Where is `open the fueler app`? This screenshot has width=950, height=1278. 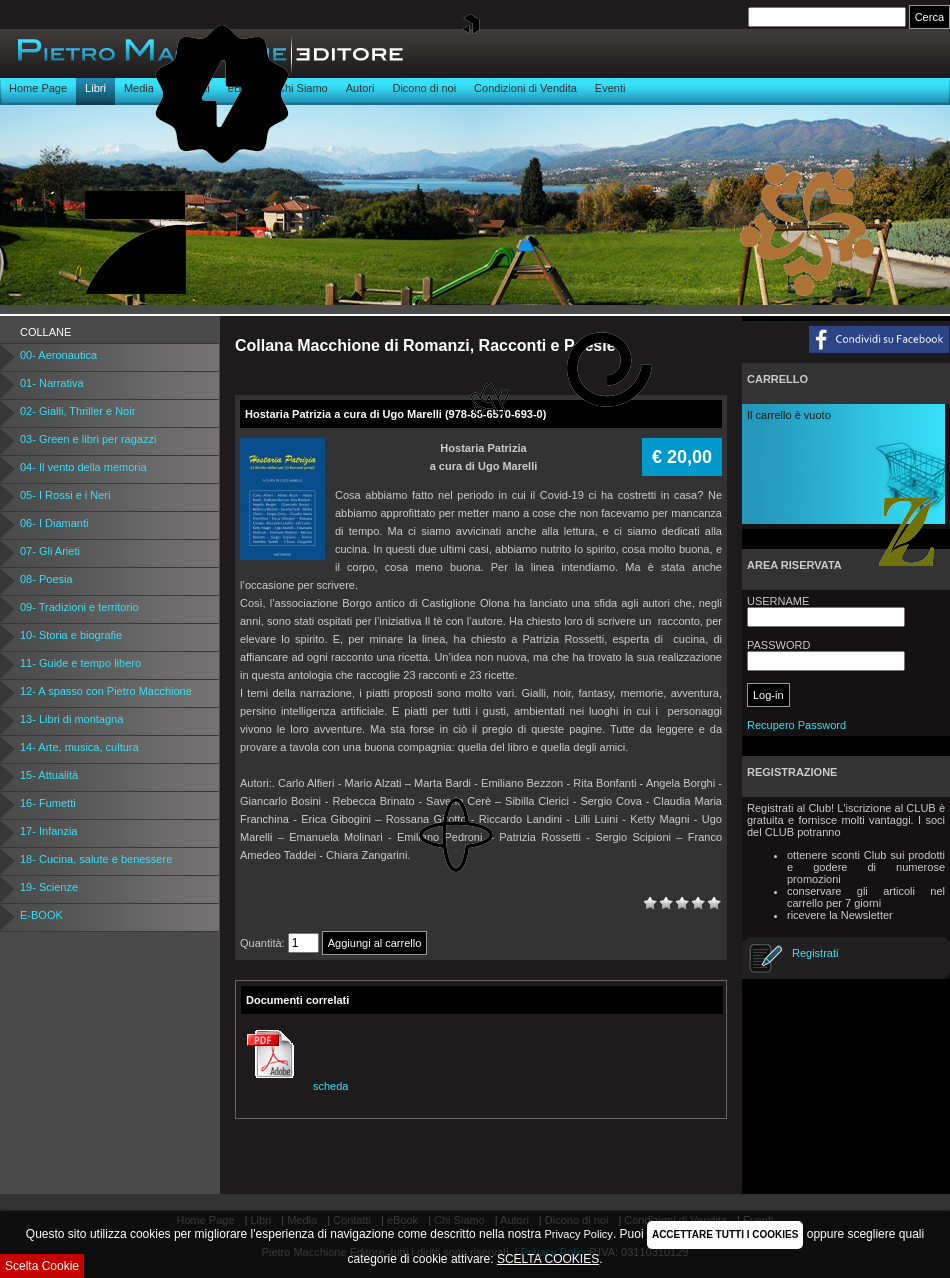 open the fueler app is located at coordinates (222, 94).